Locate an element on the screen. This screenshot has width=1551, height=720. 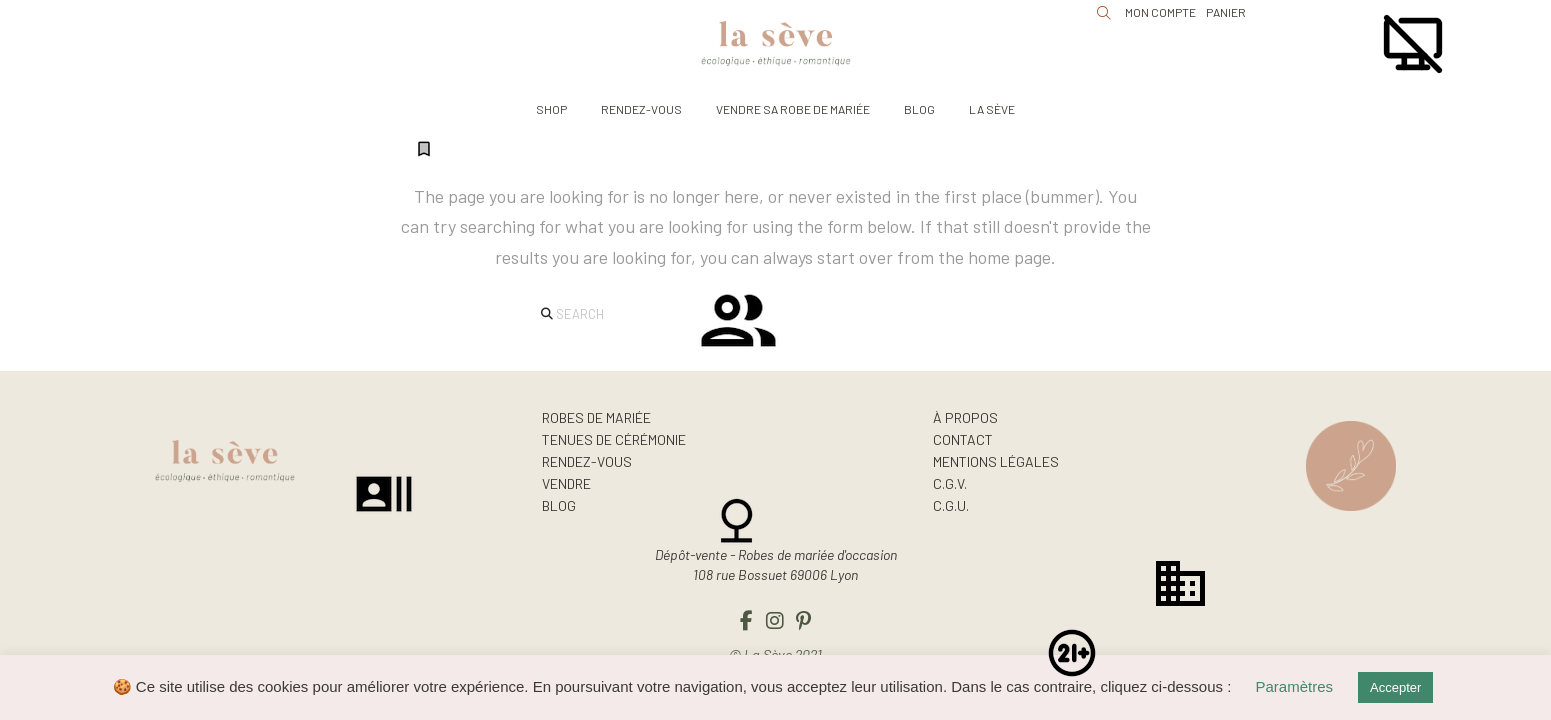
indicates content restricted to users 21 and older is located at coordinates (1072, 653).